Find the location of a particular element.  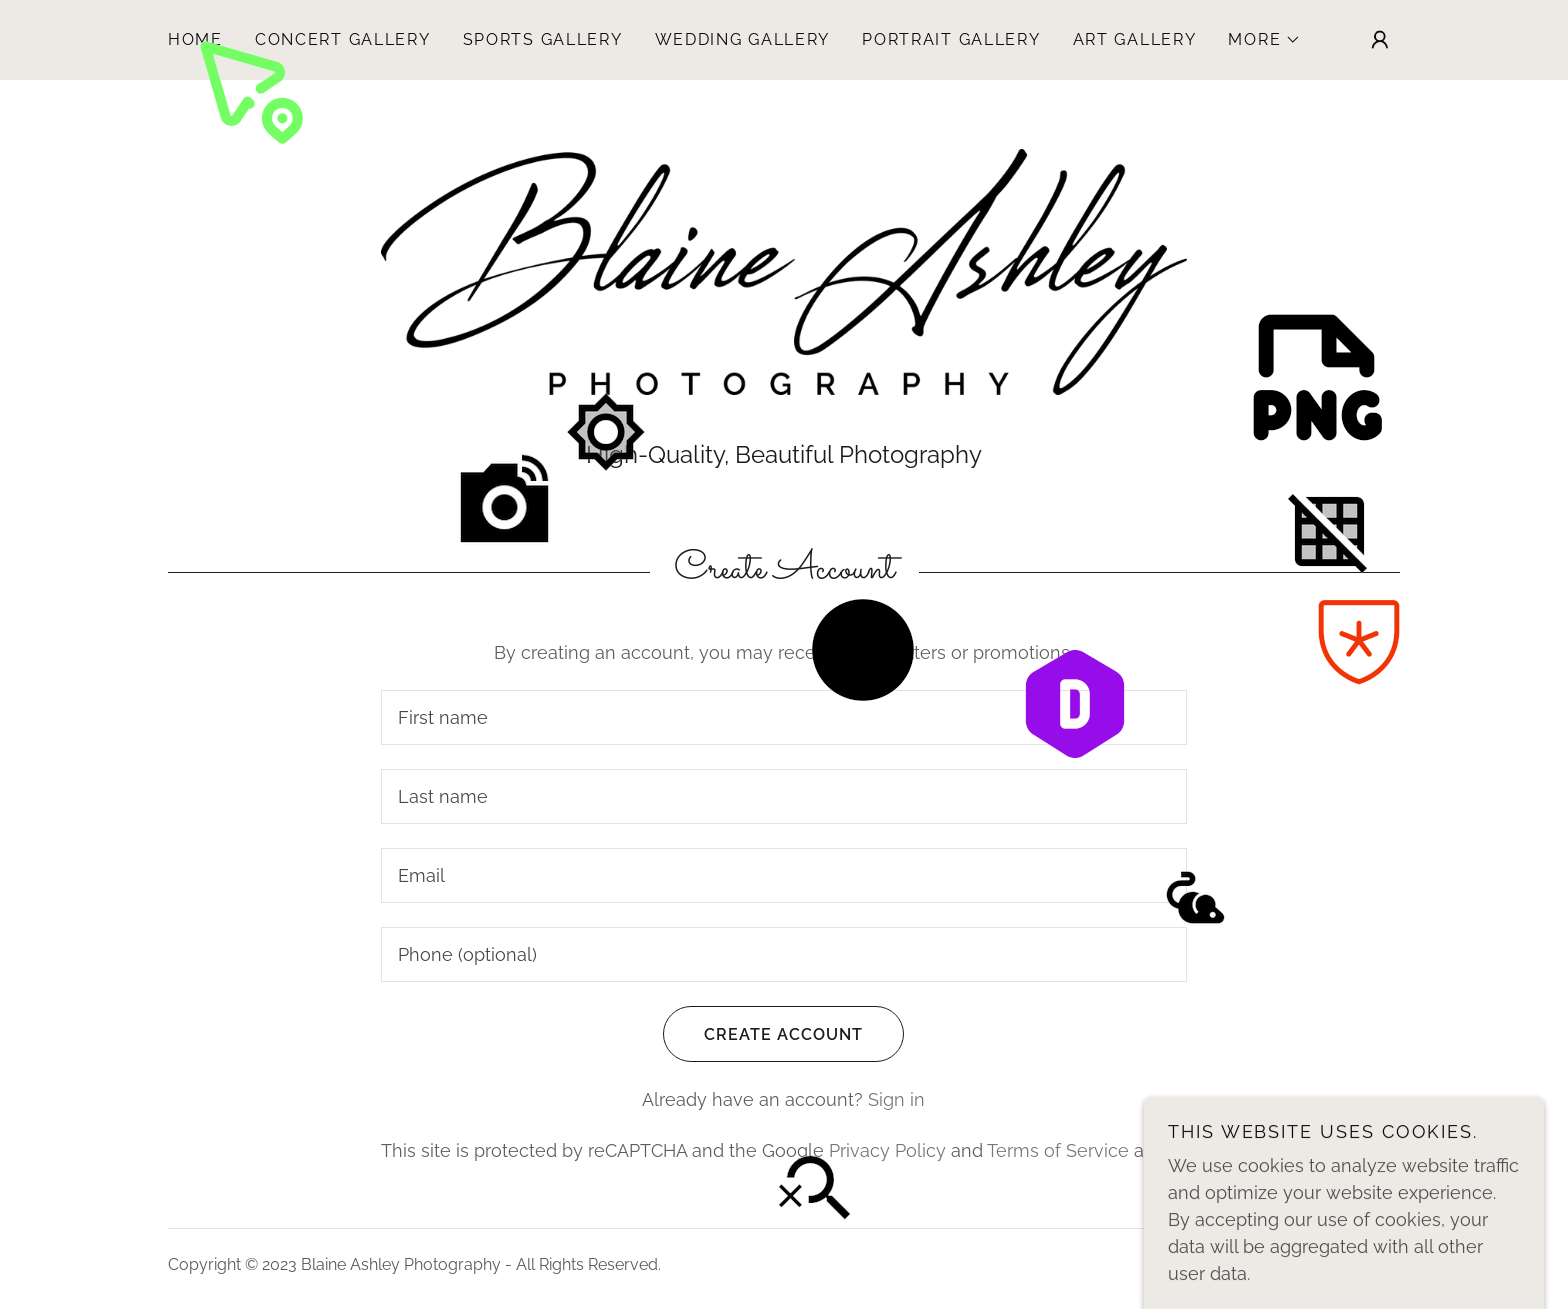

pin cursor location on map is located at coordinates (246, 87).